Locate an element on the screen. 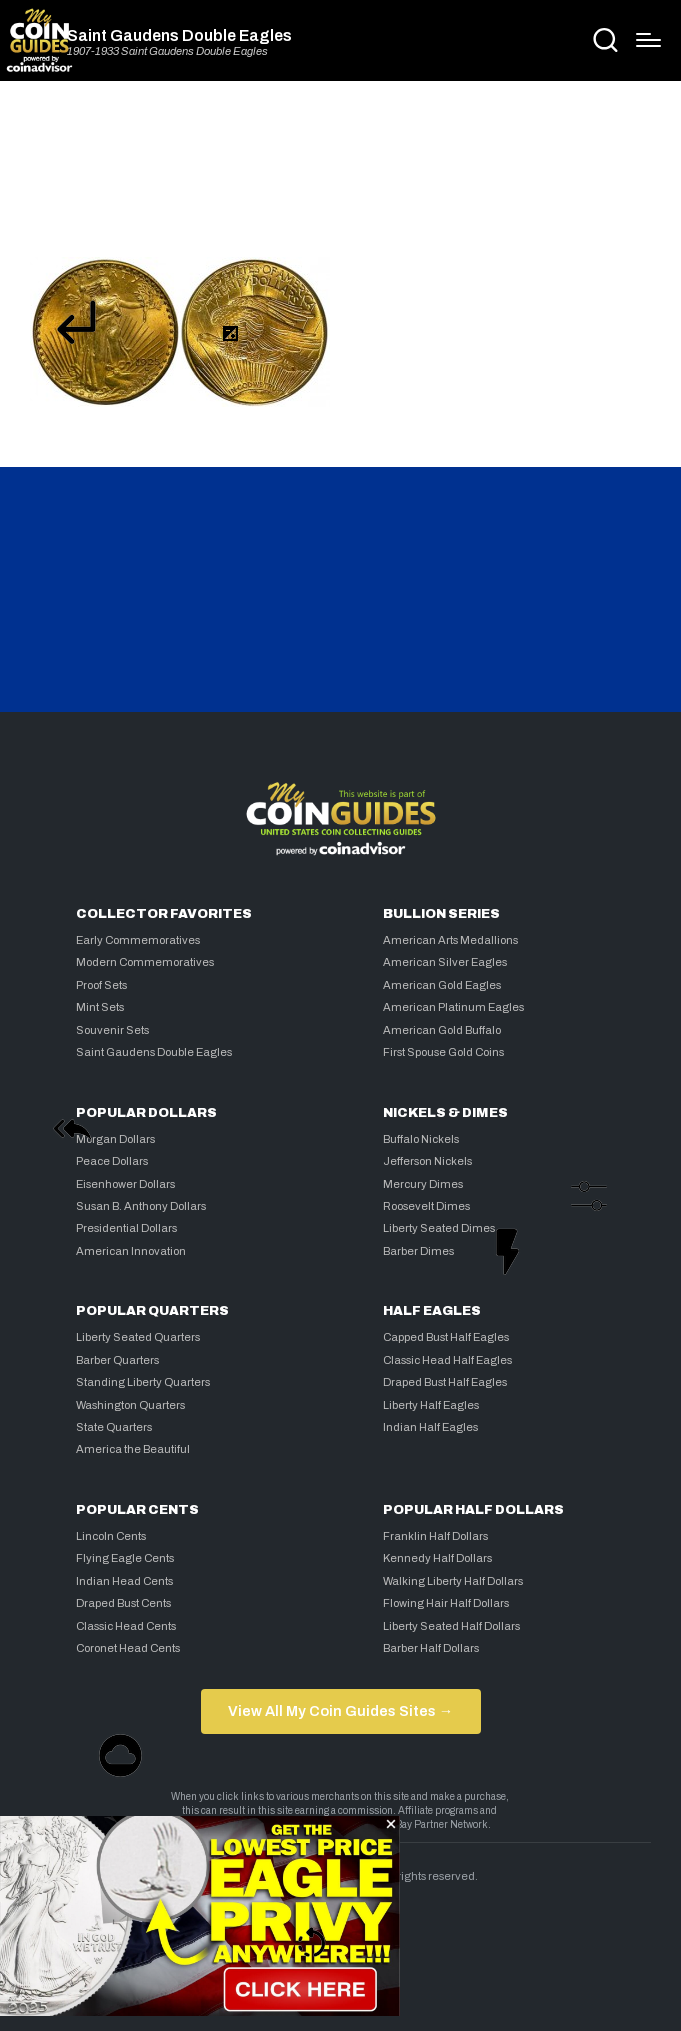  rotate image counterclockwise is located at coordinates (311, 1943).